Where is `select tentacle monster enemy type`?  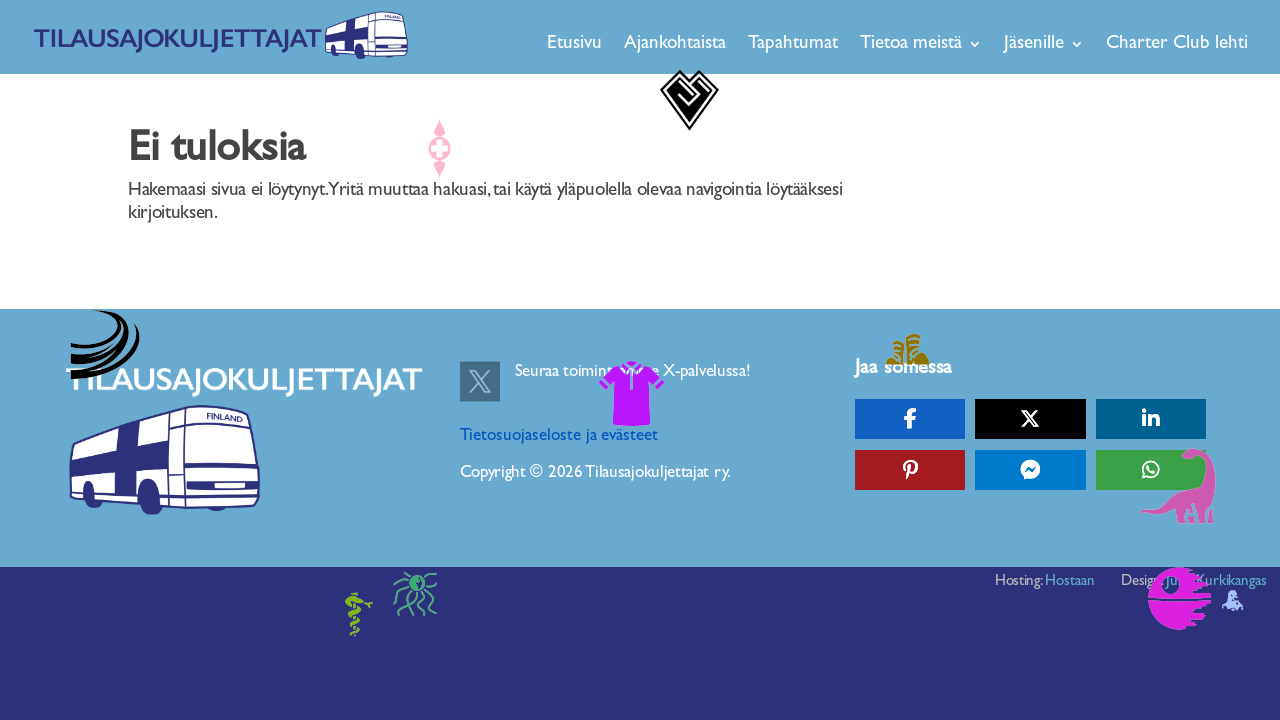
select tentacle monster enemy type is located at coordinates (415, 594).